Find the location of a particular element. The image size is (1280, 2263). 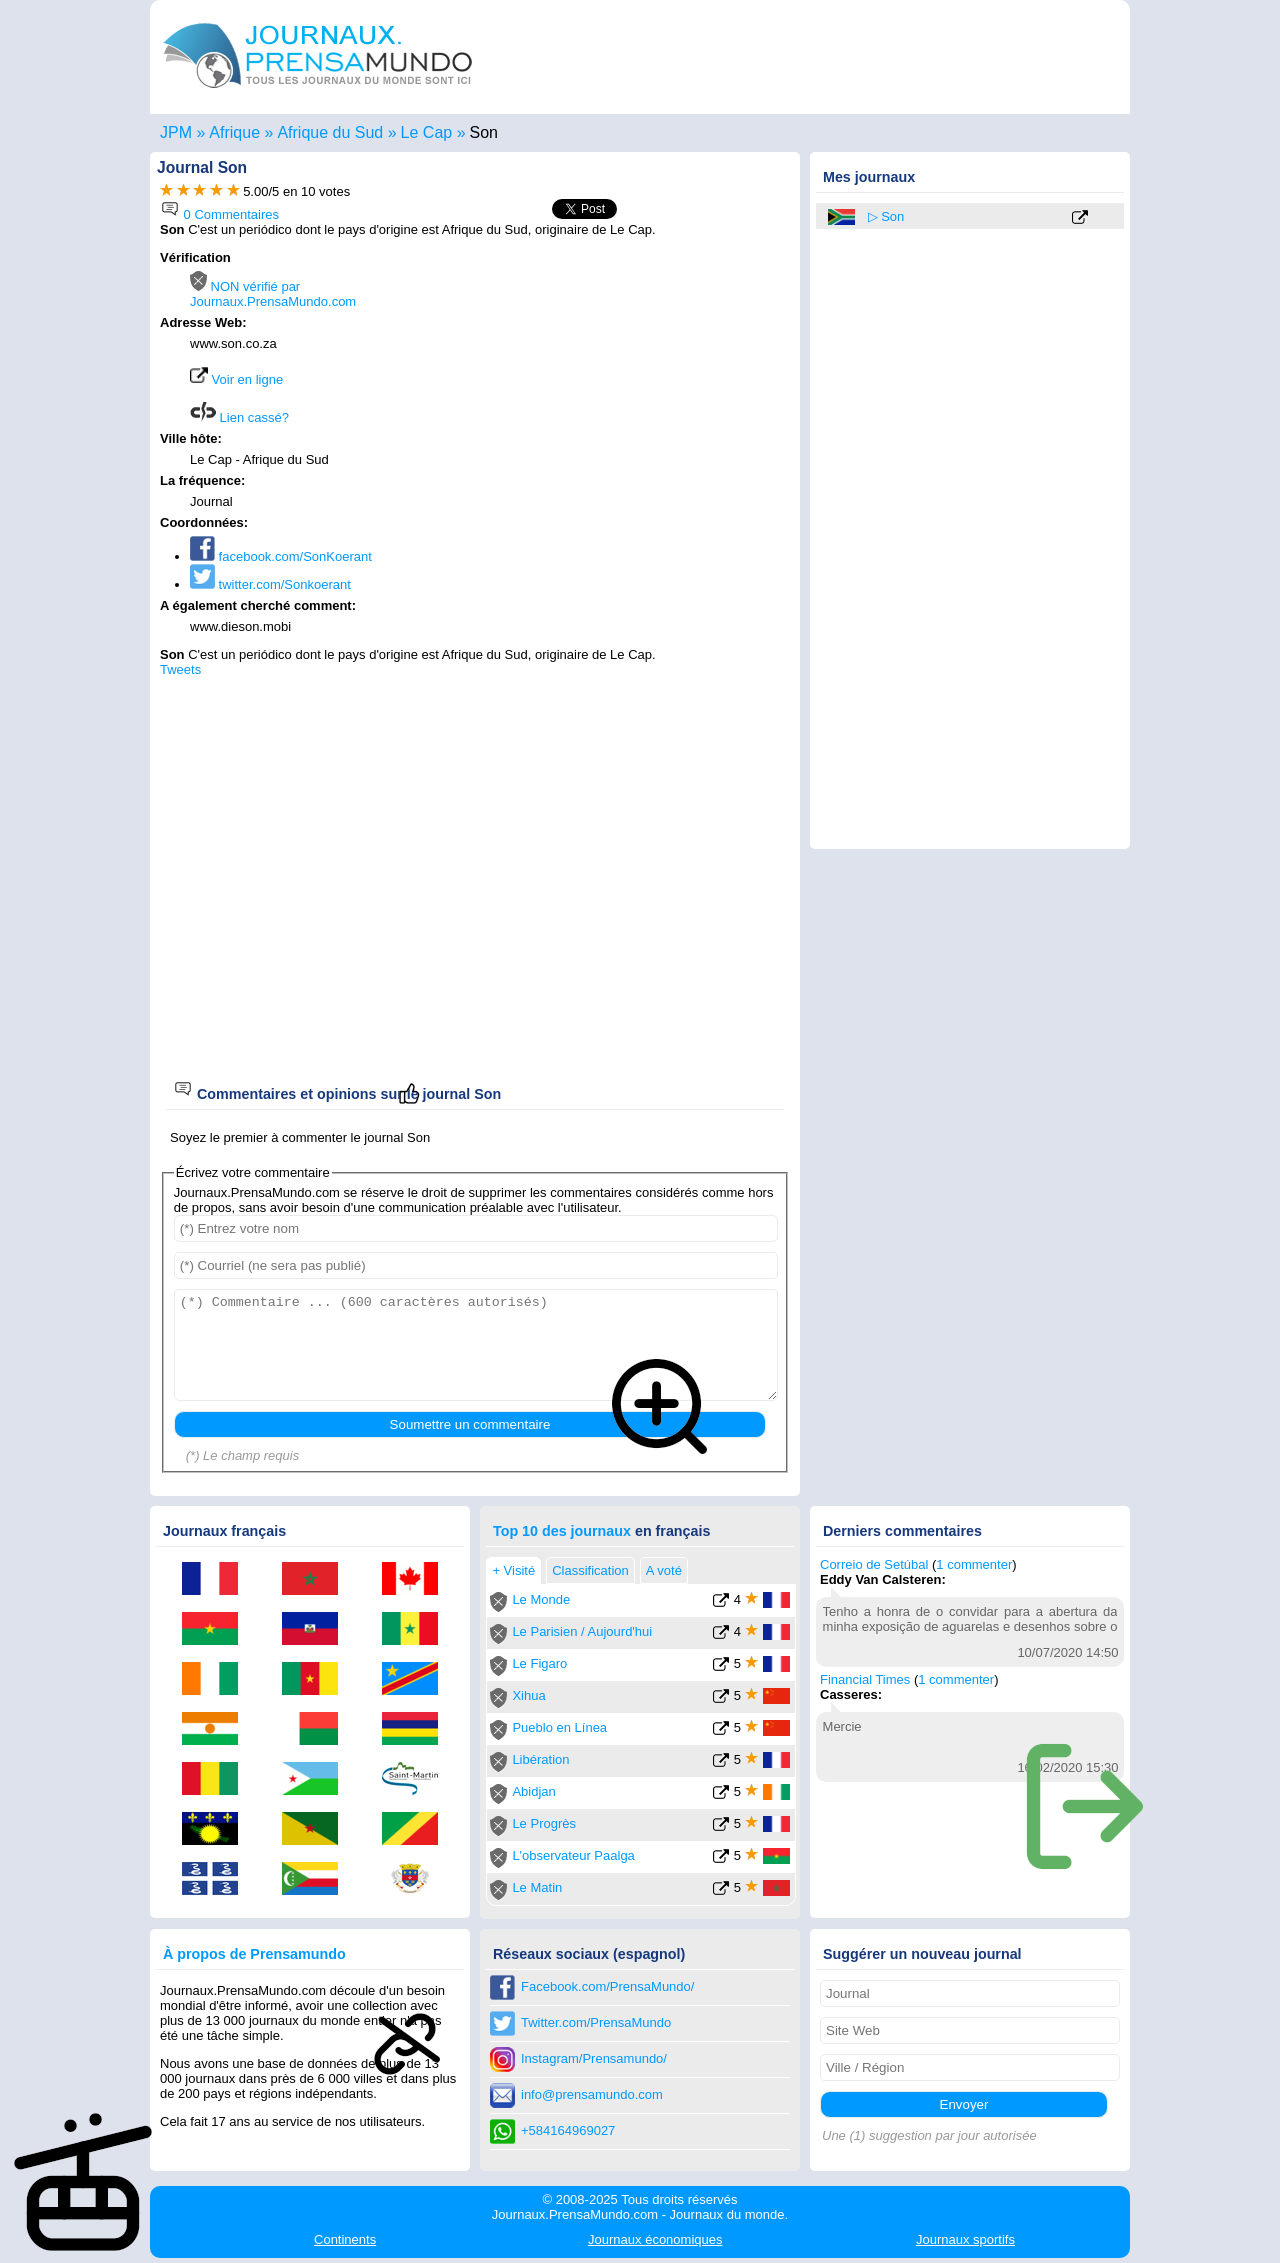

remove or break a hyperlink is located at coordinates (405, 2044).